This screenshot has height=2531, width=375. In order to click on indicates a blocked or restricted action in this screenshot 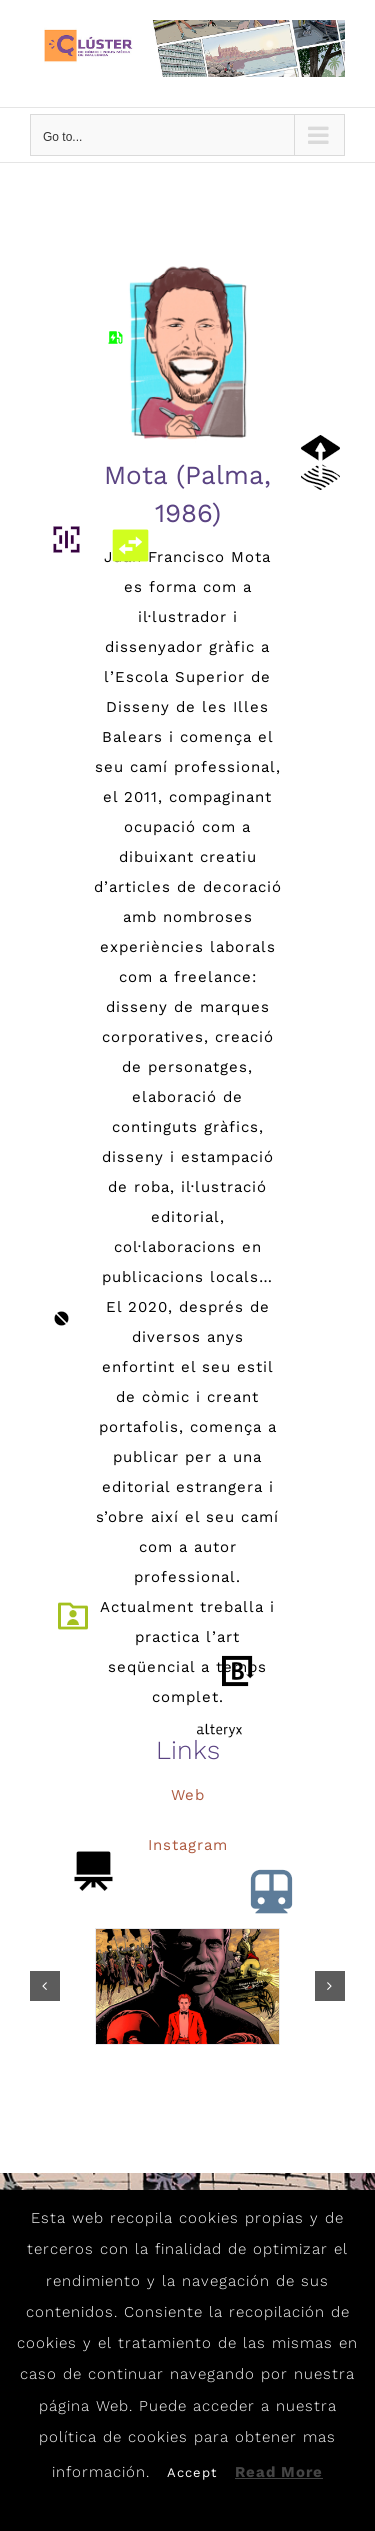, I will do `click(61, 1318)`.